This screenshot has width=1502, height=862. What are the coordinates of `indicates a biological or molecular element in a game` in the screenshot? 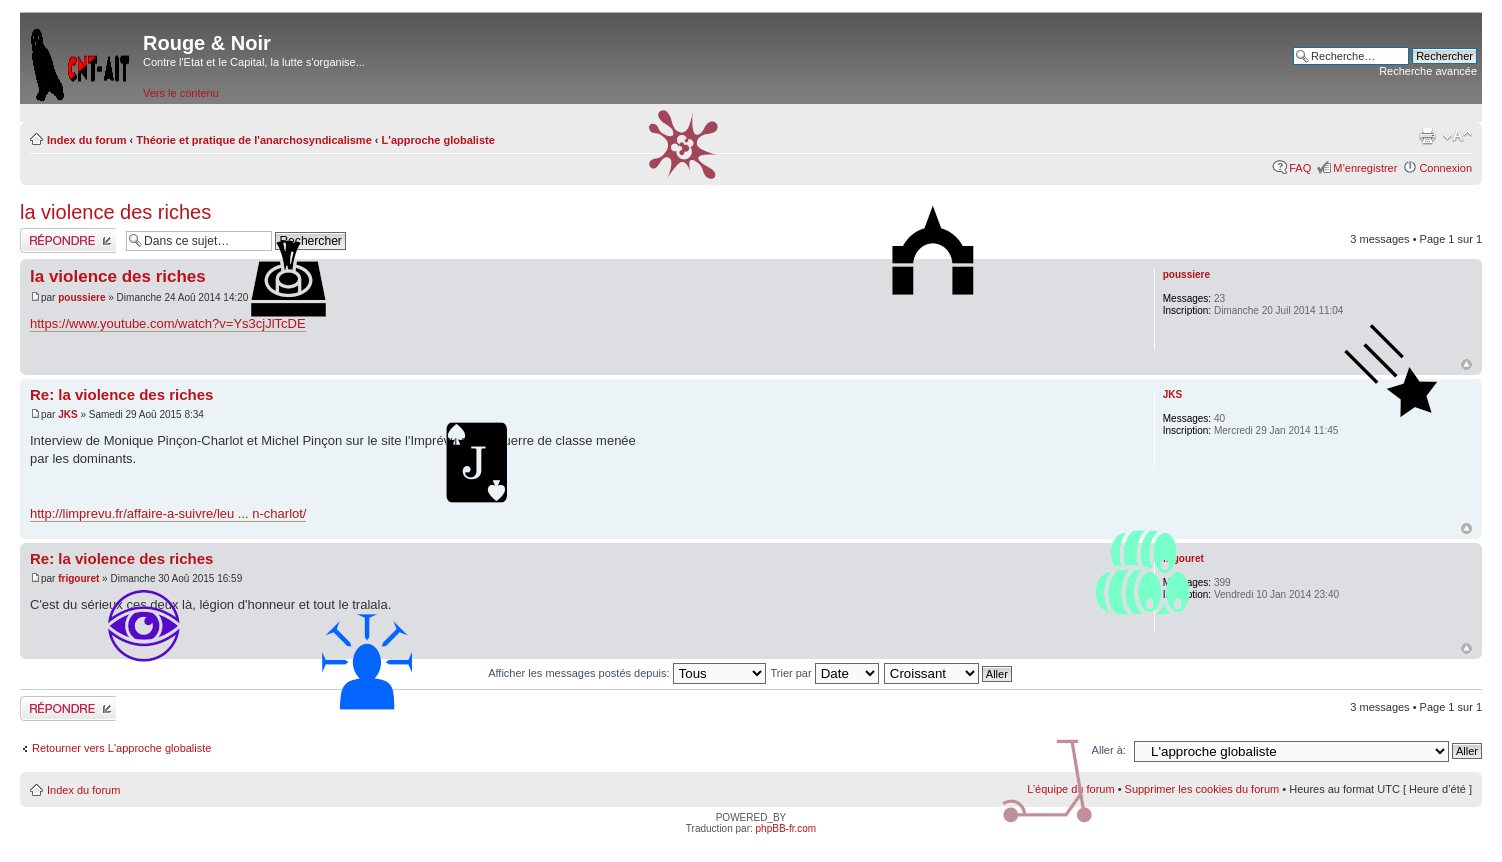 It's located at (683, 144).